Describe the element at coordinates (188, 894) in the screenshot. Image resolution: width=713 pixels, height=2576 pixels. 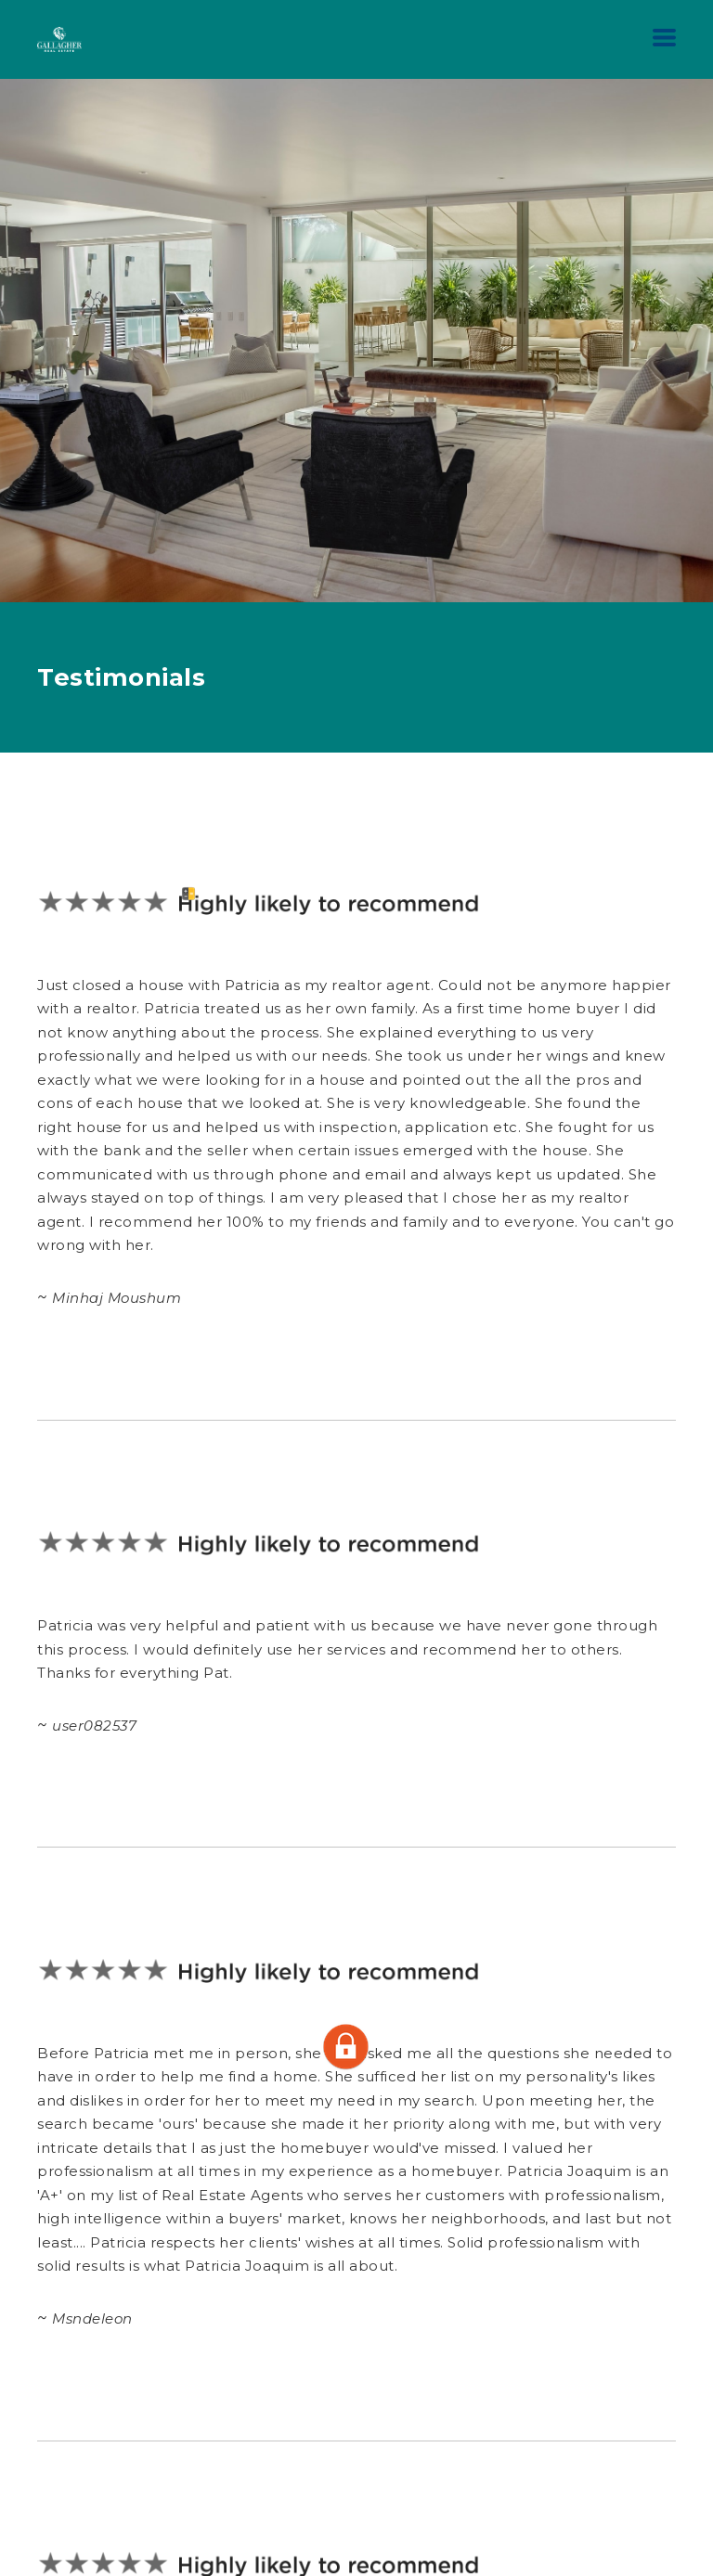
I see `open the calculator app` at that location.